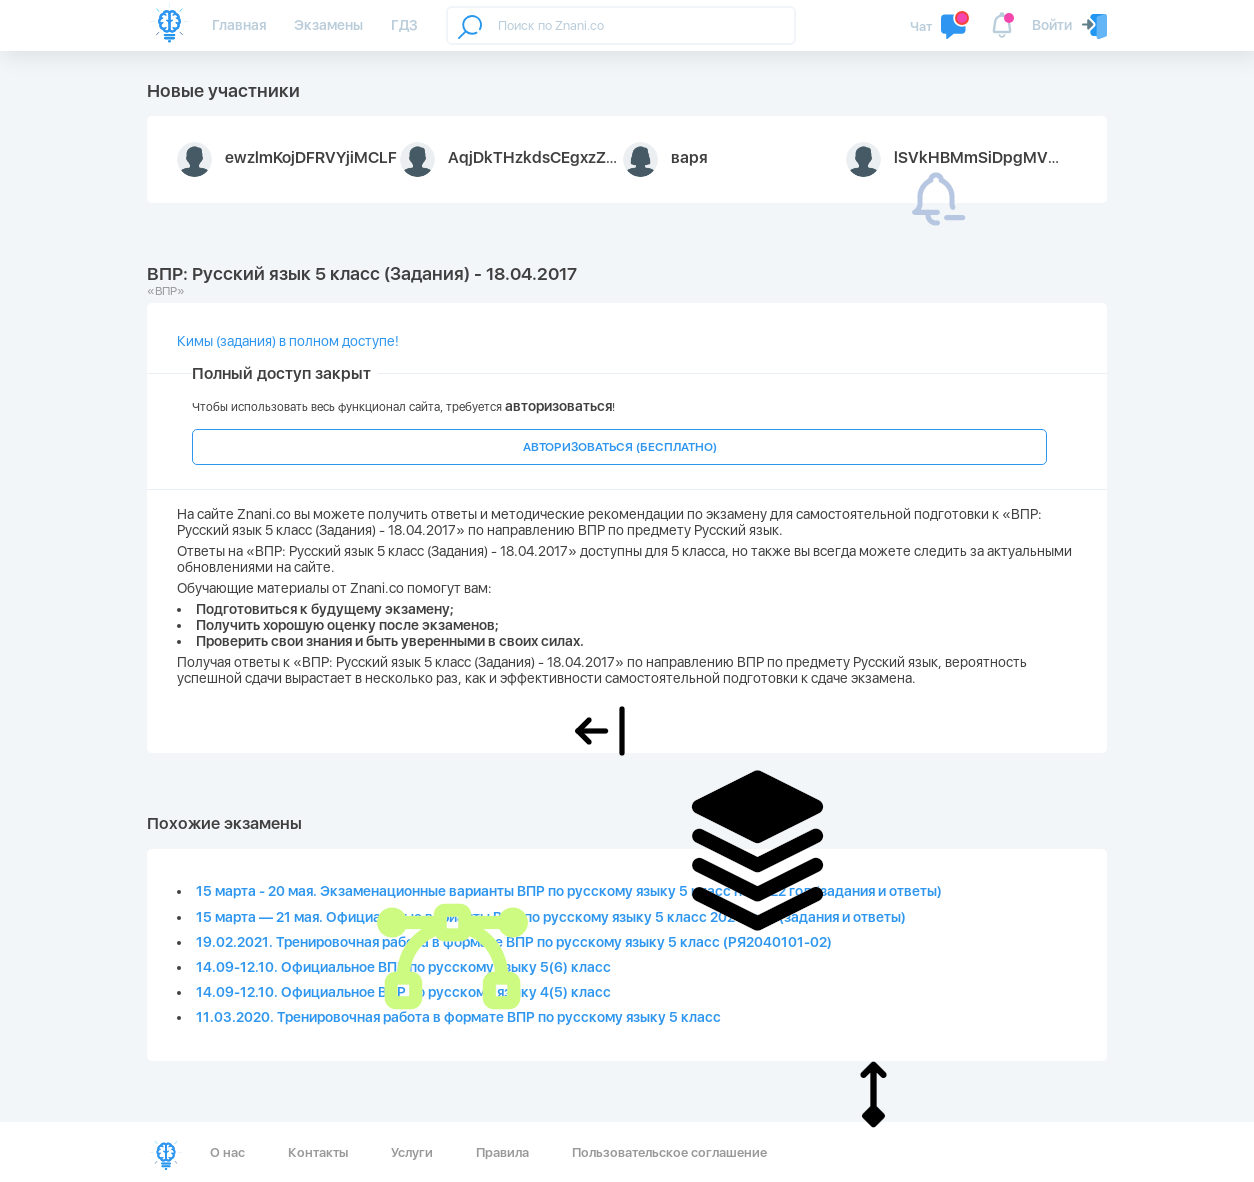 The image size is (1254, 1182). I want to click on collapse sidebar or panel, so click(600, 731).